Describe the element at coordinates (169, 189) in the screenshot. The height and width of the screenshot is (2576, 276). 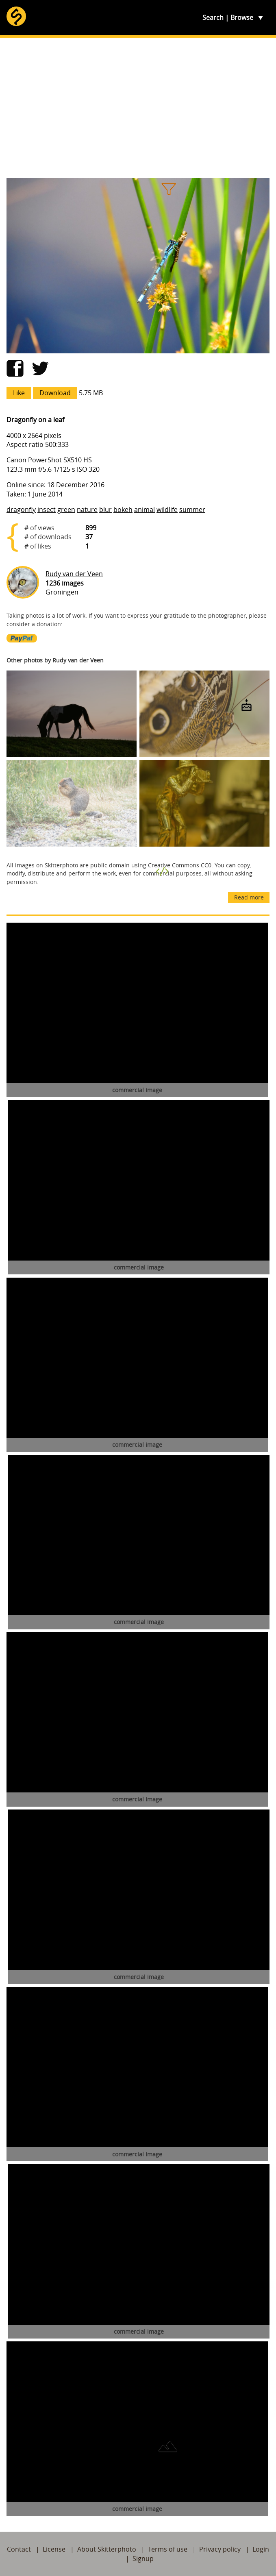
I see `filter or sort content` at that location.